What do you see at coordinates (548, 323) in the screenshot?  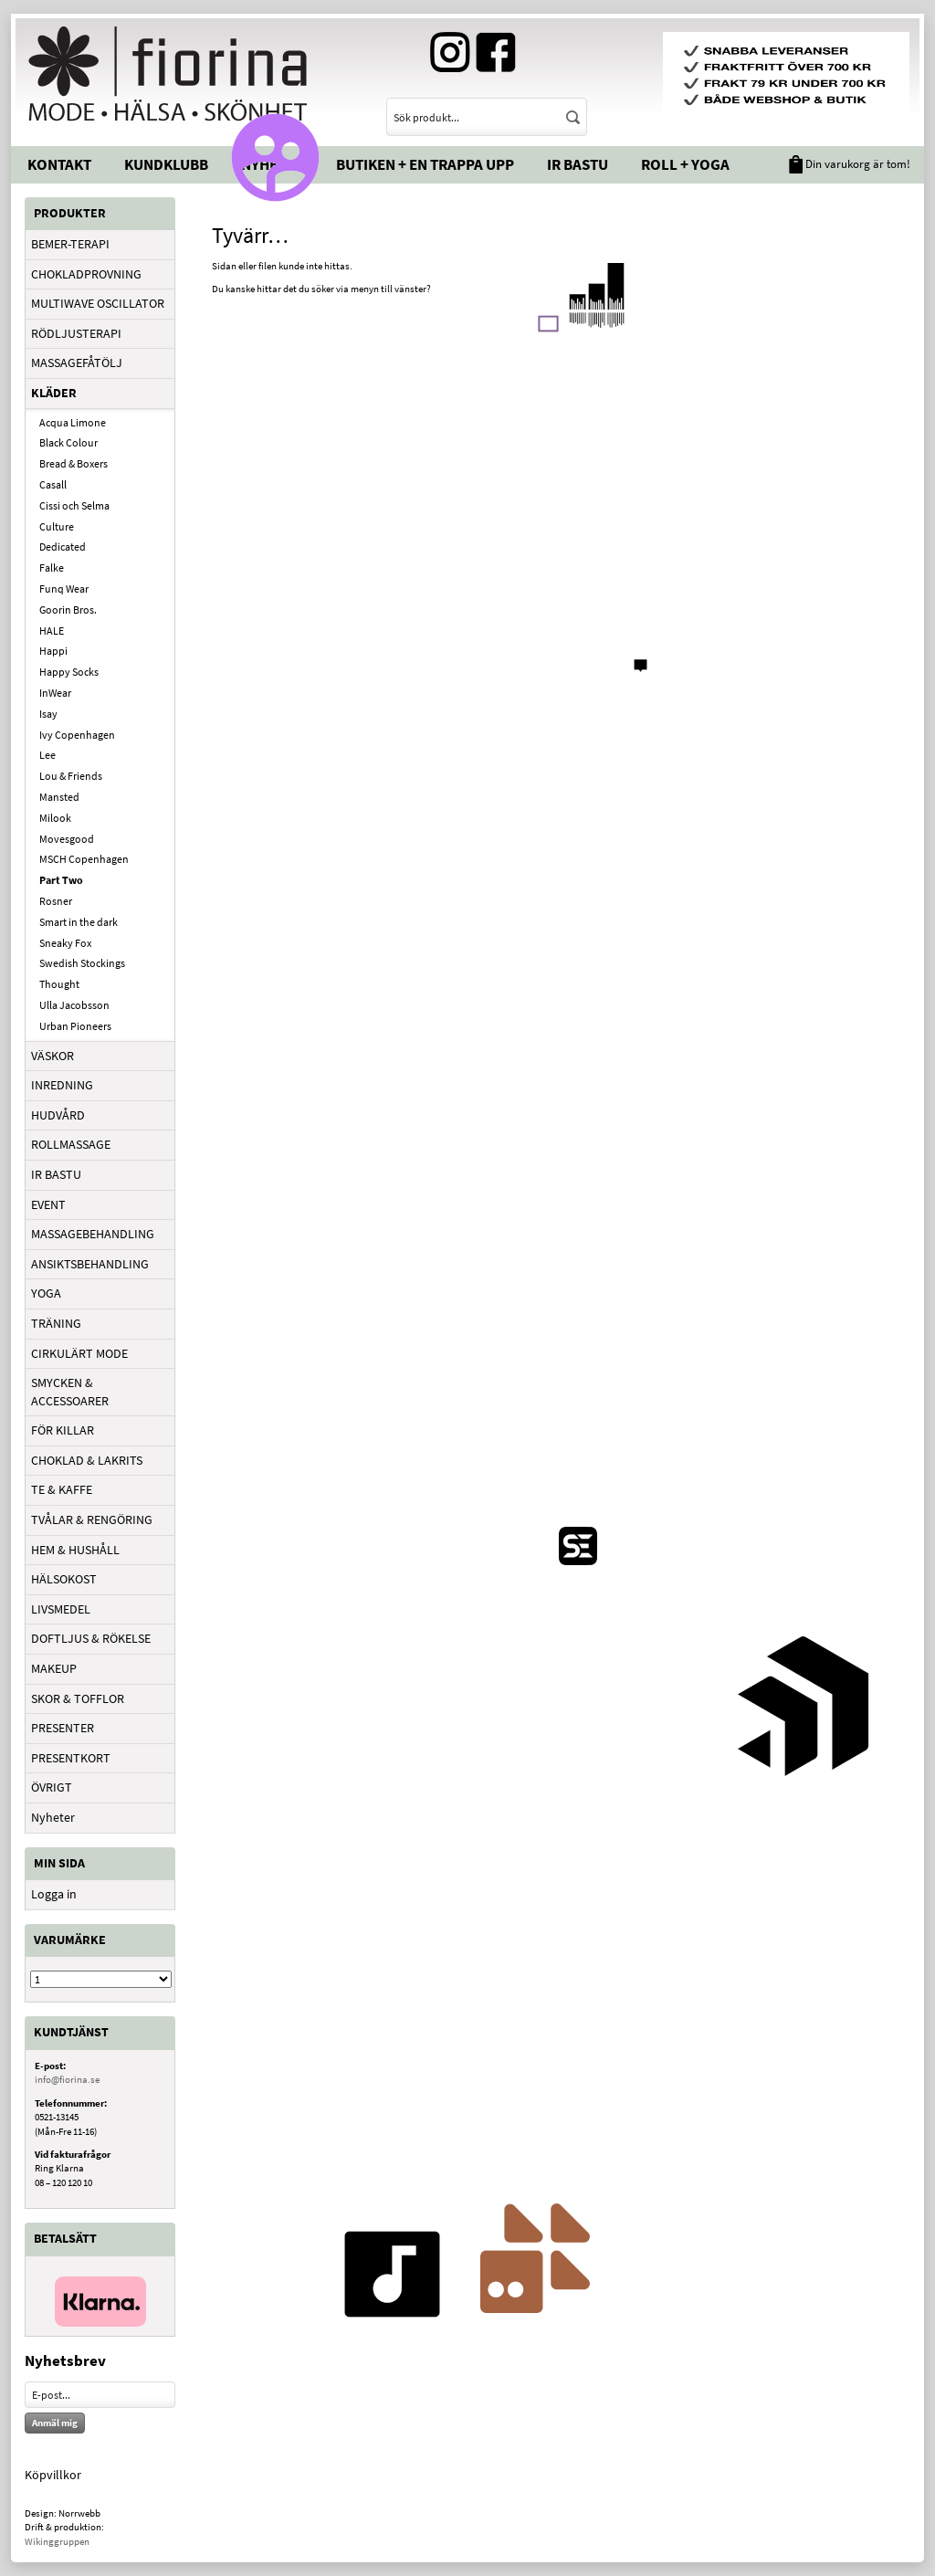 I see `draw a rectangle shape` at bounding box center [548, 323].